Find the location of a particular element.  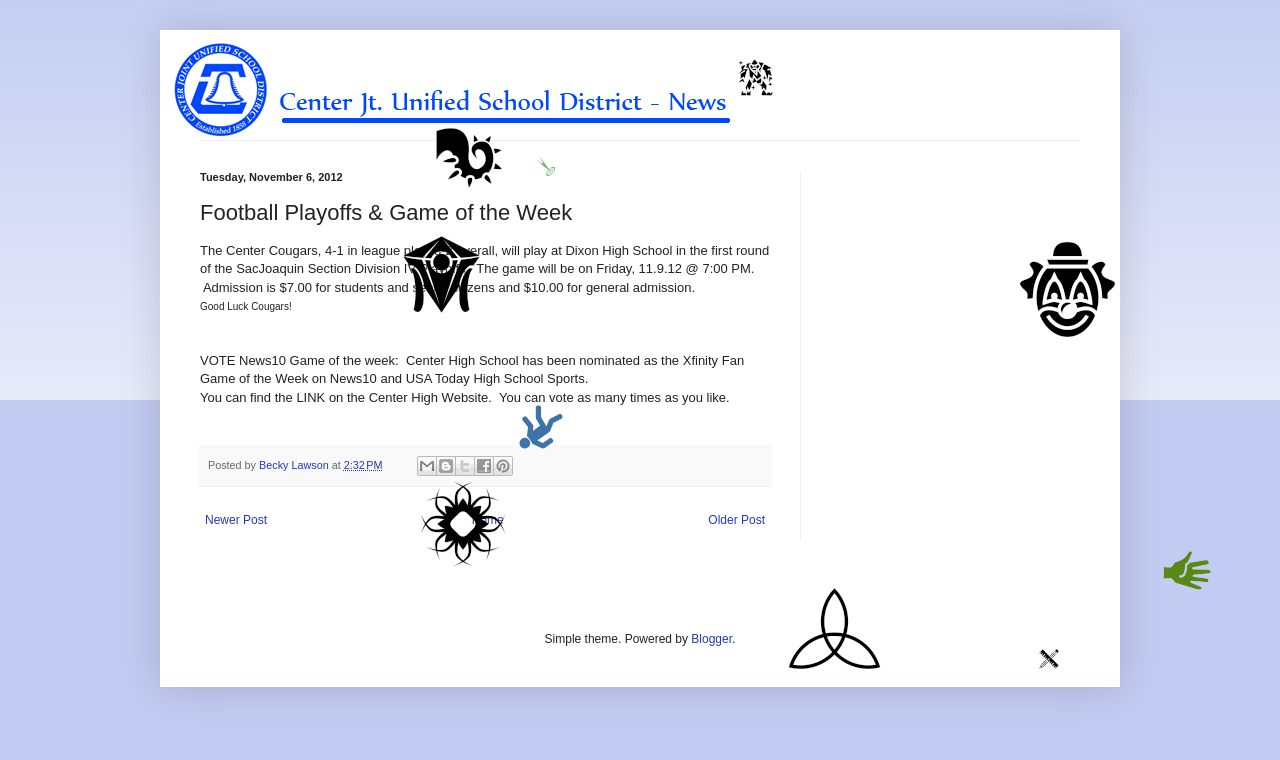

indicates a fall hazard or danger zone is located at coordinates (541, 427).